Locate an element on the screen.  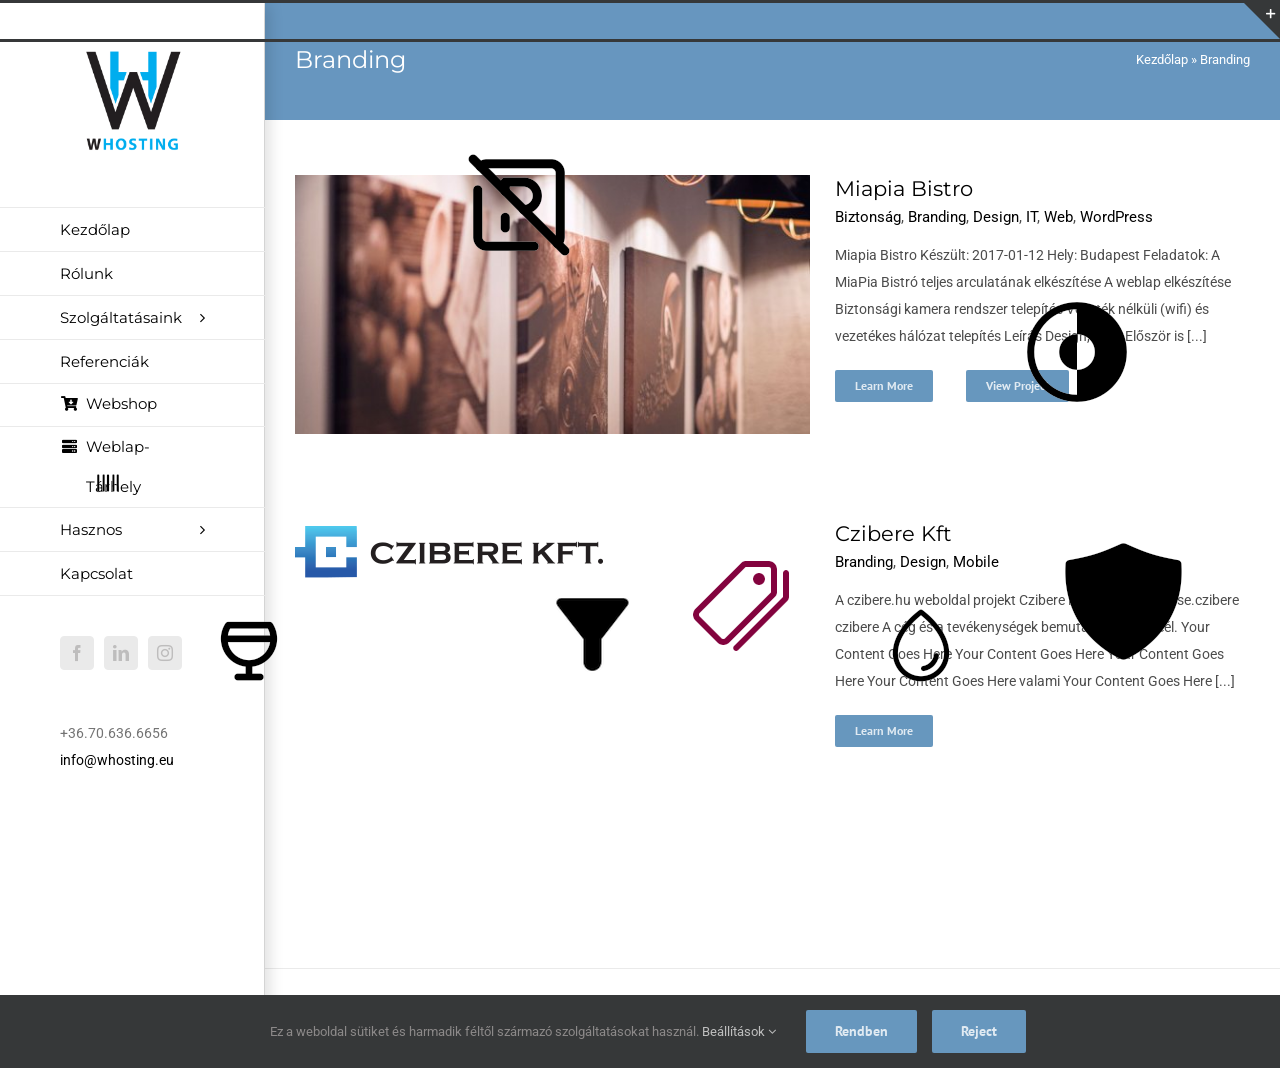
view tags or labels is located at coordinates (741, 606).